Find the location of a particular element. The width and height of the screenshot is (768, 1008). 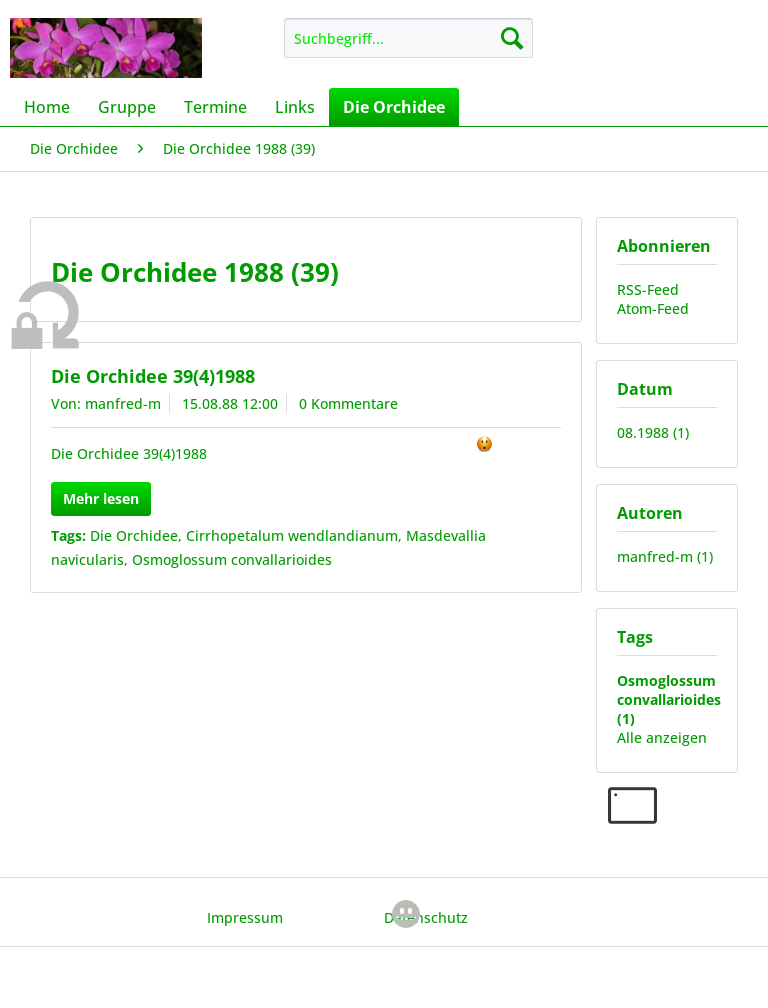

indicates tablet device connected is located at coordinates (632, 805).